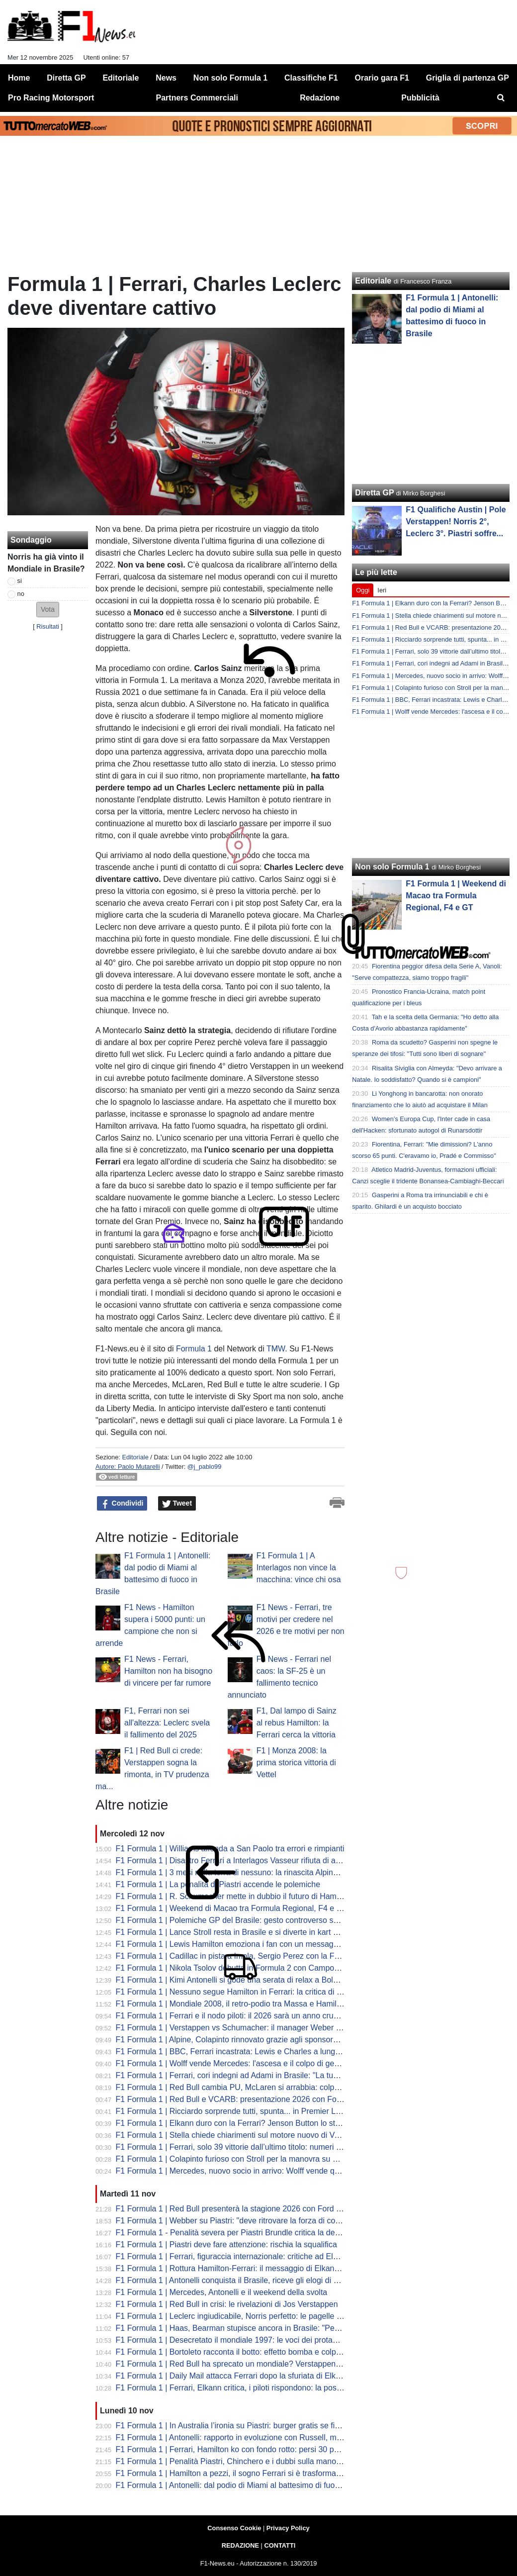 The width and height of the screenshot is (517, 2576). What do you see at coordinates (353, 934) in the screenshot?
I see `attach a file to your message` at bounding box center [353, 934].